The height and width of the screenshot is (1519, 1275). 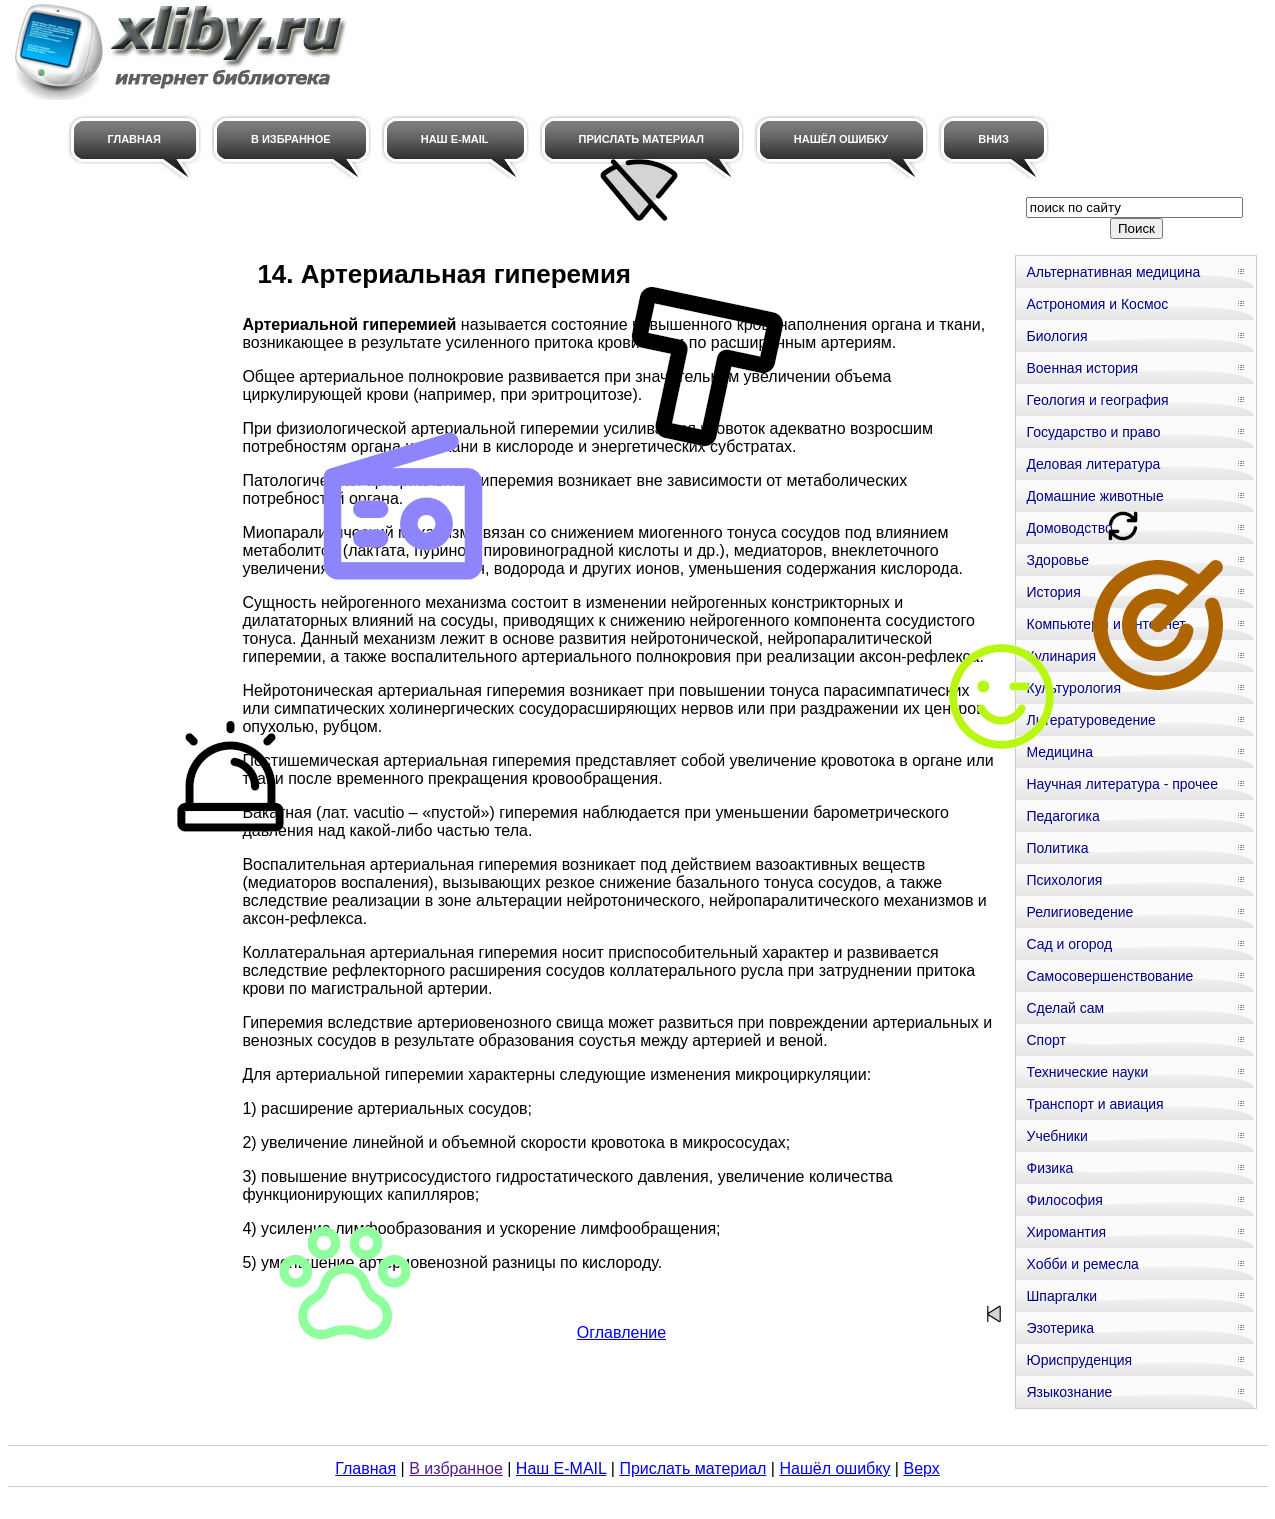 I want to click on set a goal or target, so click(x=1158, y=625).